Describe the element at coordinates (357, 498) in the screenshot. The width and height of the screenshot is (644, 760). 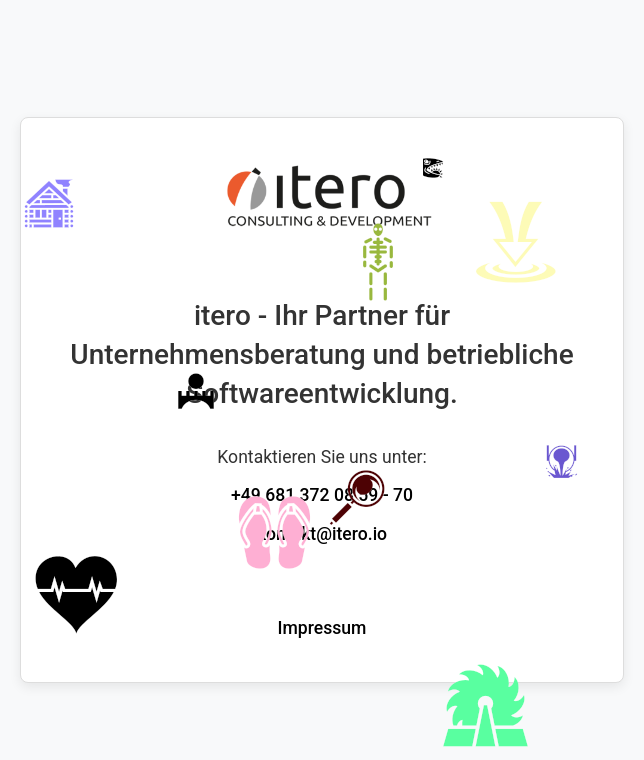
I see `search for items or content` at that location.